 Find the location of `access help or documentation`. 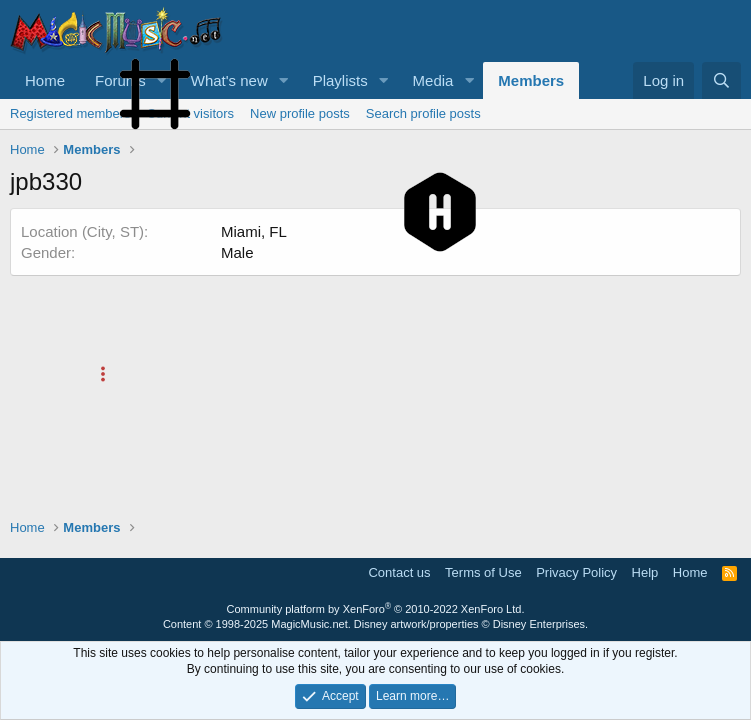

access help or documentation is located at coordinates (440, 212).